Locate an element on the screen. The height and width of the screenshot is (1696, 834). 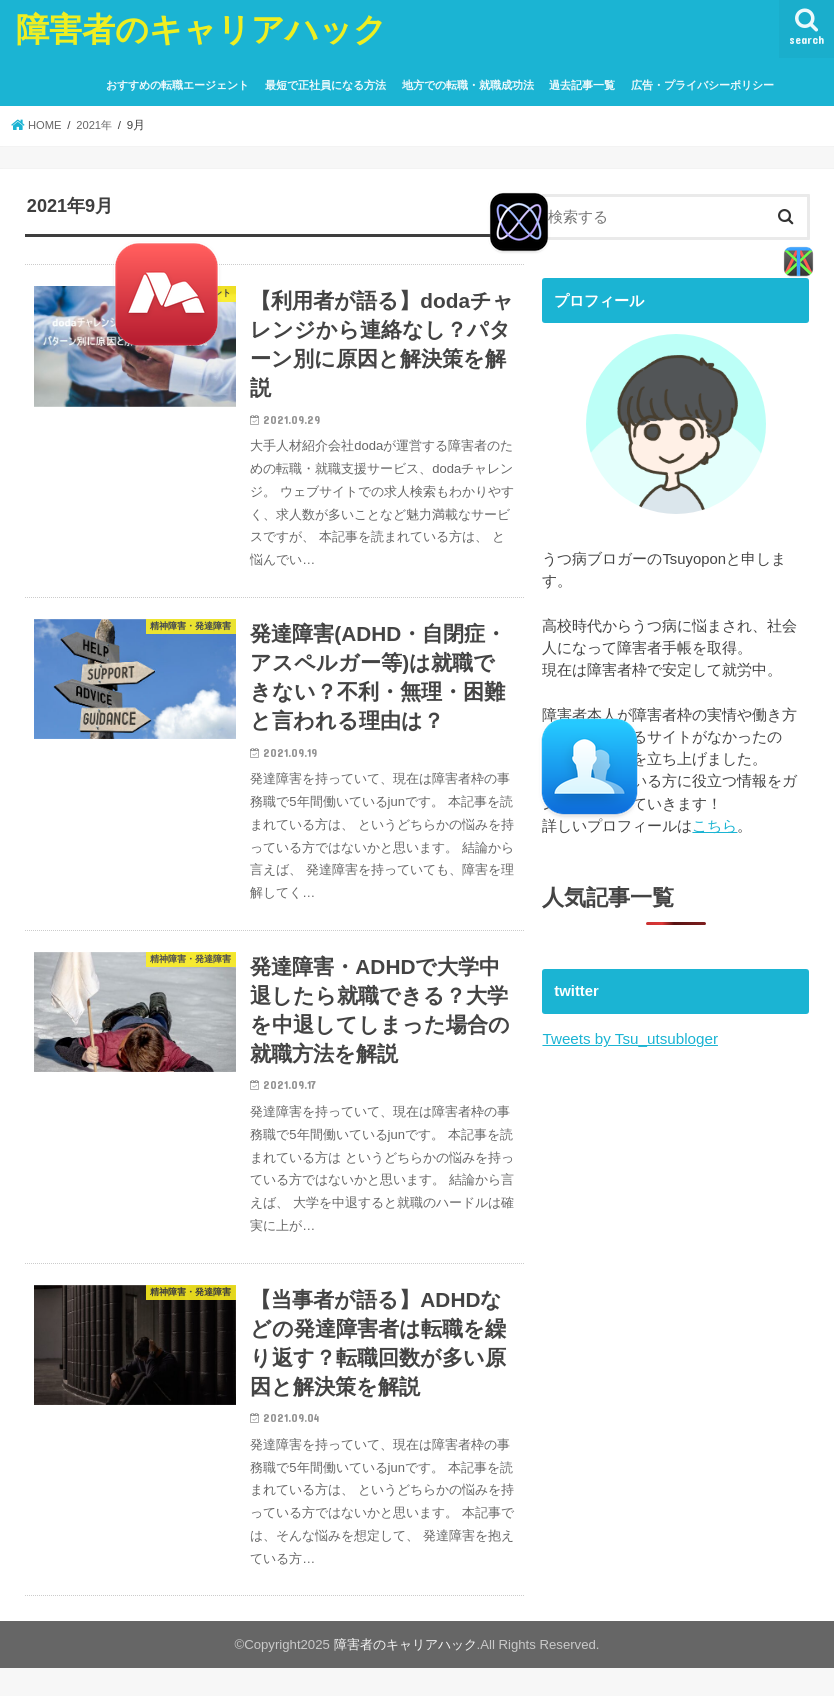
access contacts or user directory is located at coordinates (589, 766).